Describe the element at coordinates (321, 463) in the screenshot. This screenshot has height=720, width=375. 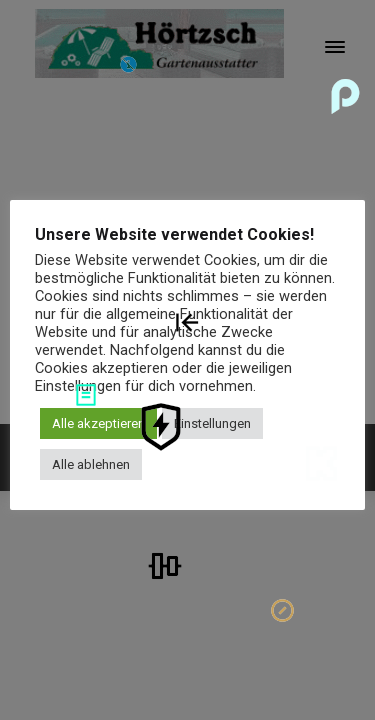
I see `open kick streaming platform` at that location.